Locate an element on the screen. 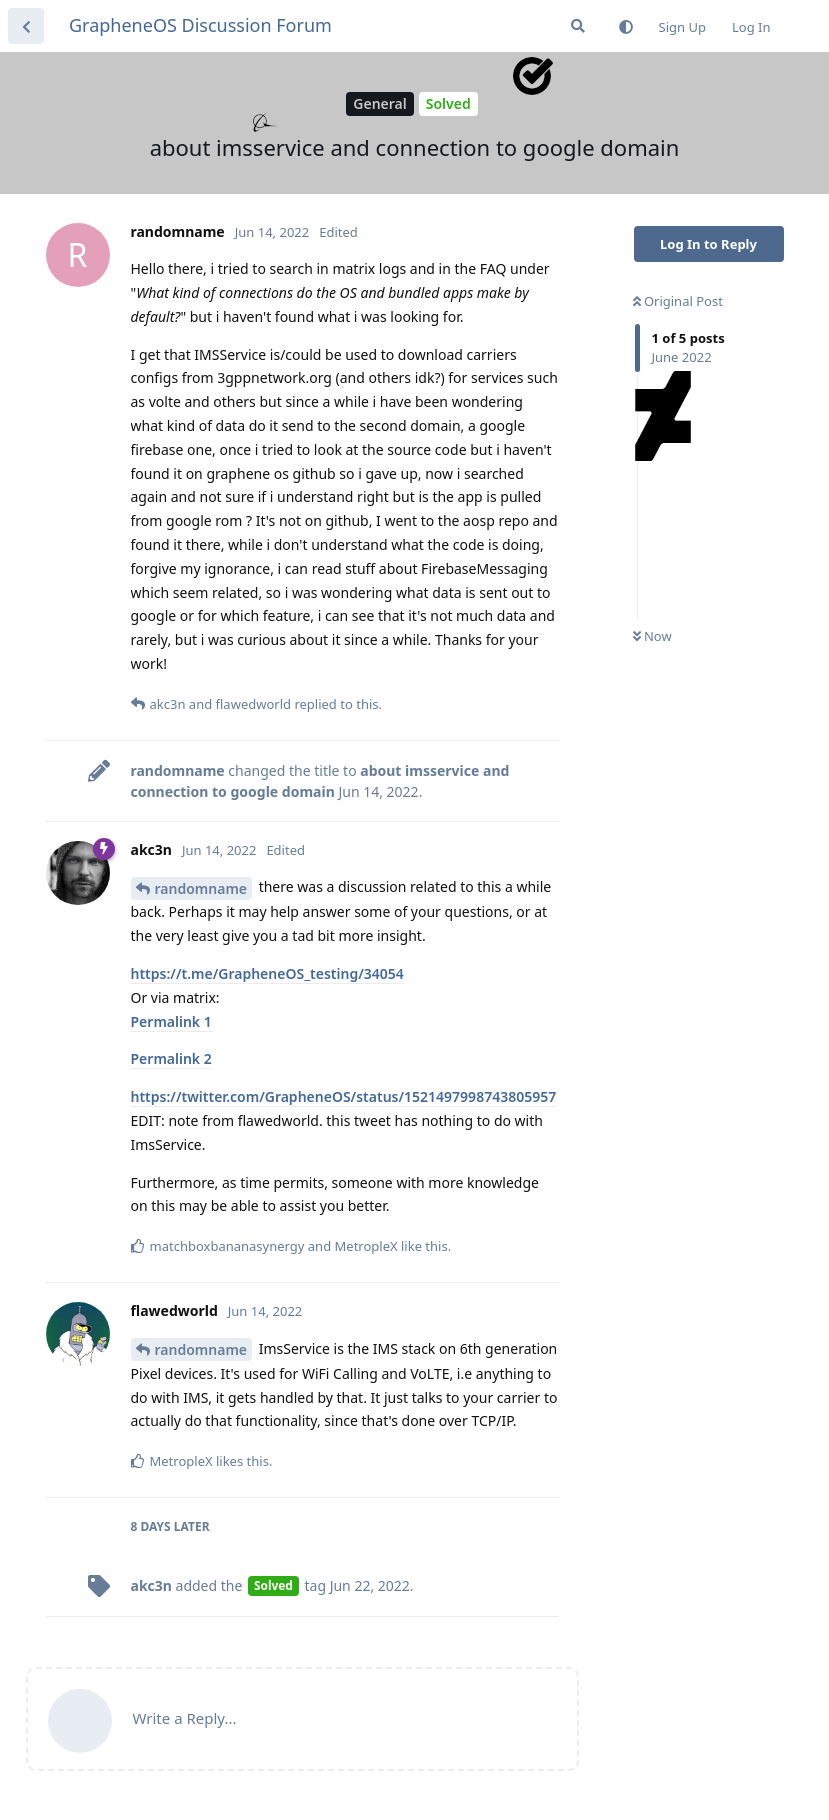 Image resolution: width=829 pixels, height=1820 pixels. open DeviantArt app or website is located at coordinates (663, 416).